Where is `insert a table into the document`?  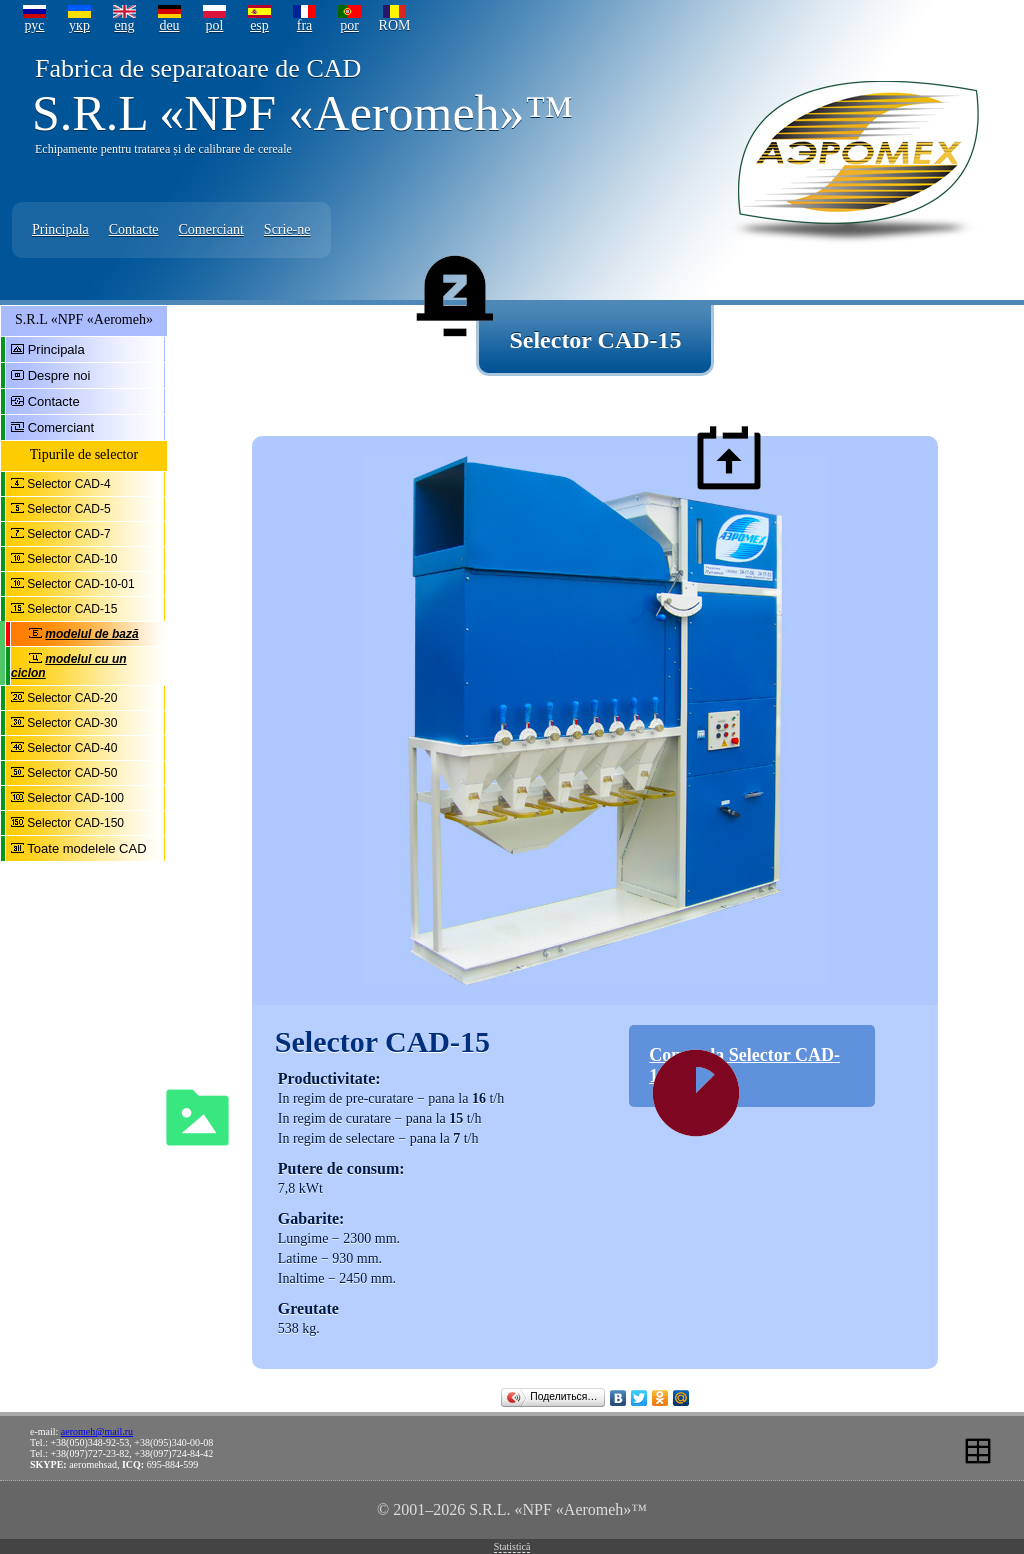
insert a table into the document is located at coordinates (978, 1451).